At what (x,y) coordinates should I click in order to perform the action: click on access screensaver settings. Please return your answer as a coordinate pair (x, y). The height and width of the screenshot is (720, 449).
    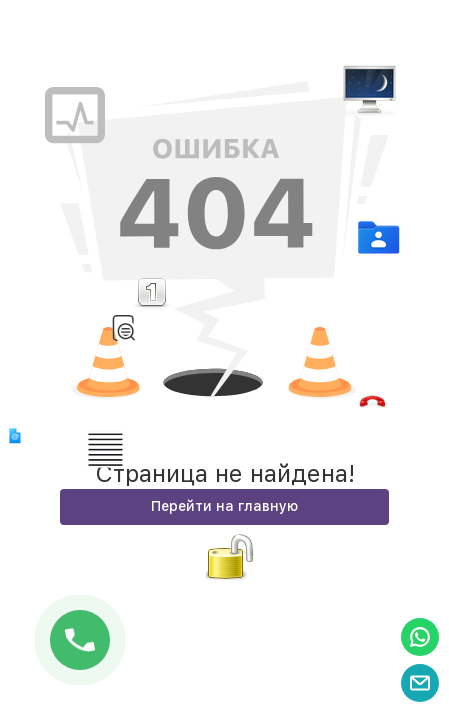
    Looking at the image, I should click on (369, 88).